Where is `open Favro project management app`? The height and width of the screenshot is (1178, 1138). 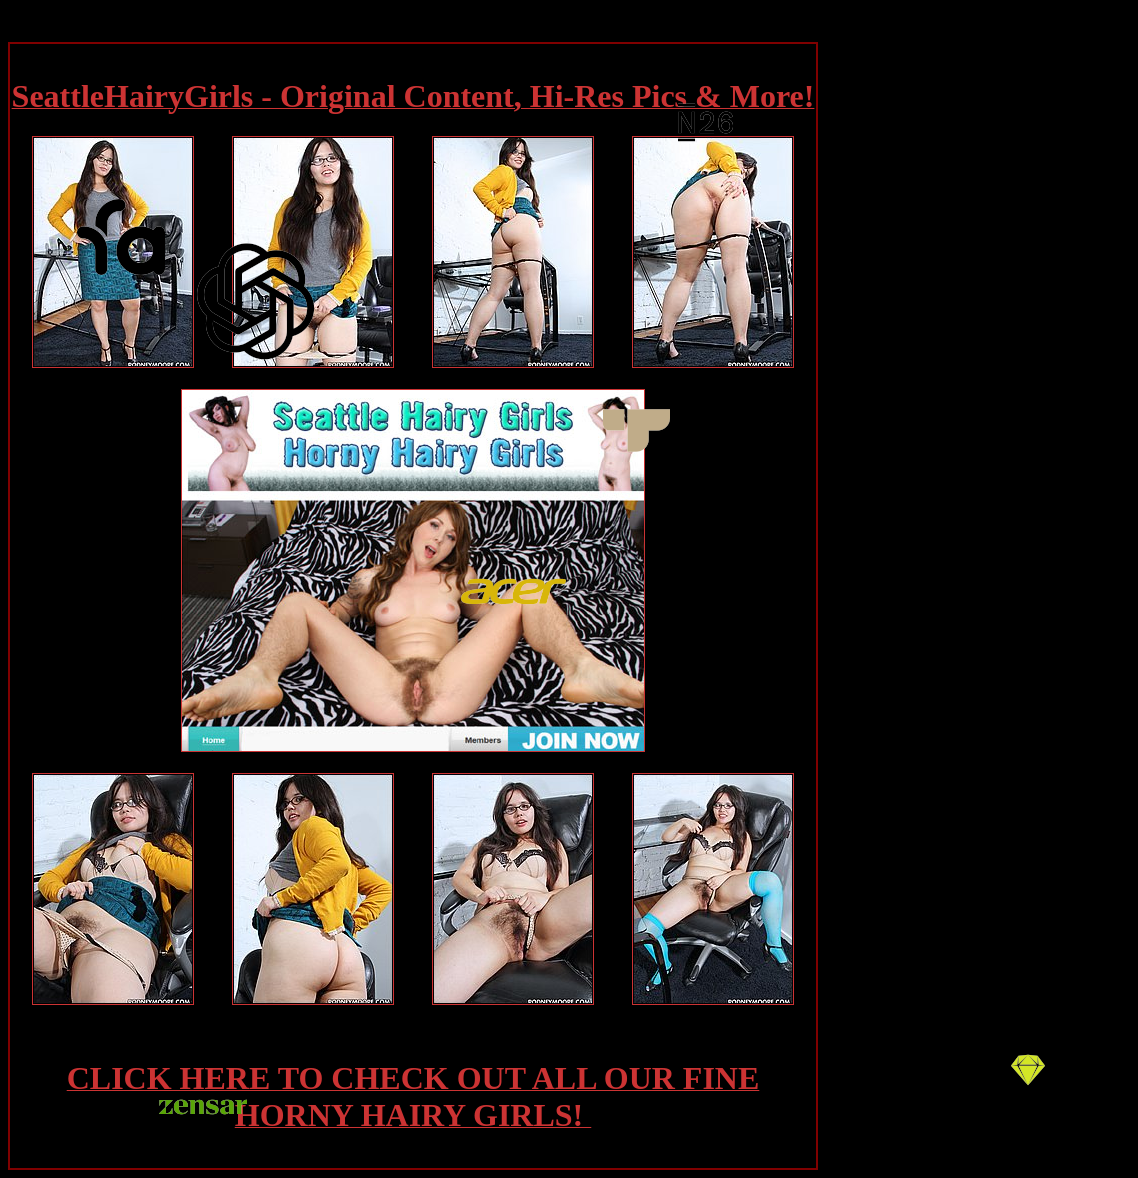 open Favro project management app is located at coordinates (121, 237).